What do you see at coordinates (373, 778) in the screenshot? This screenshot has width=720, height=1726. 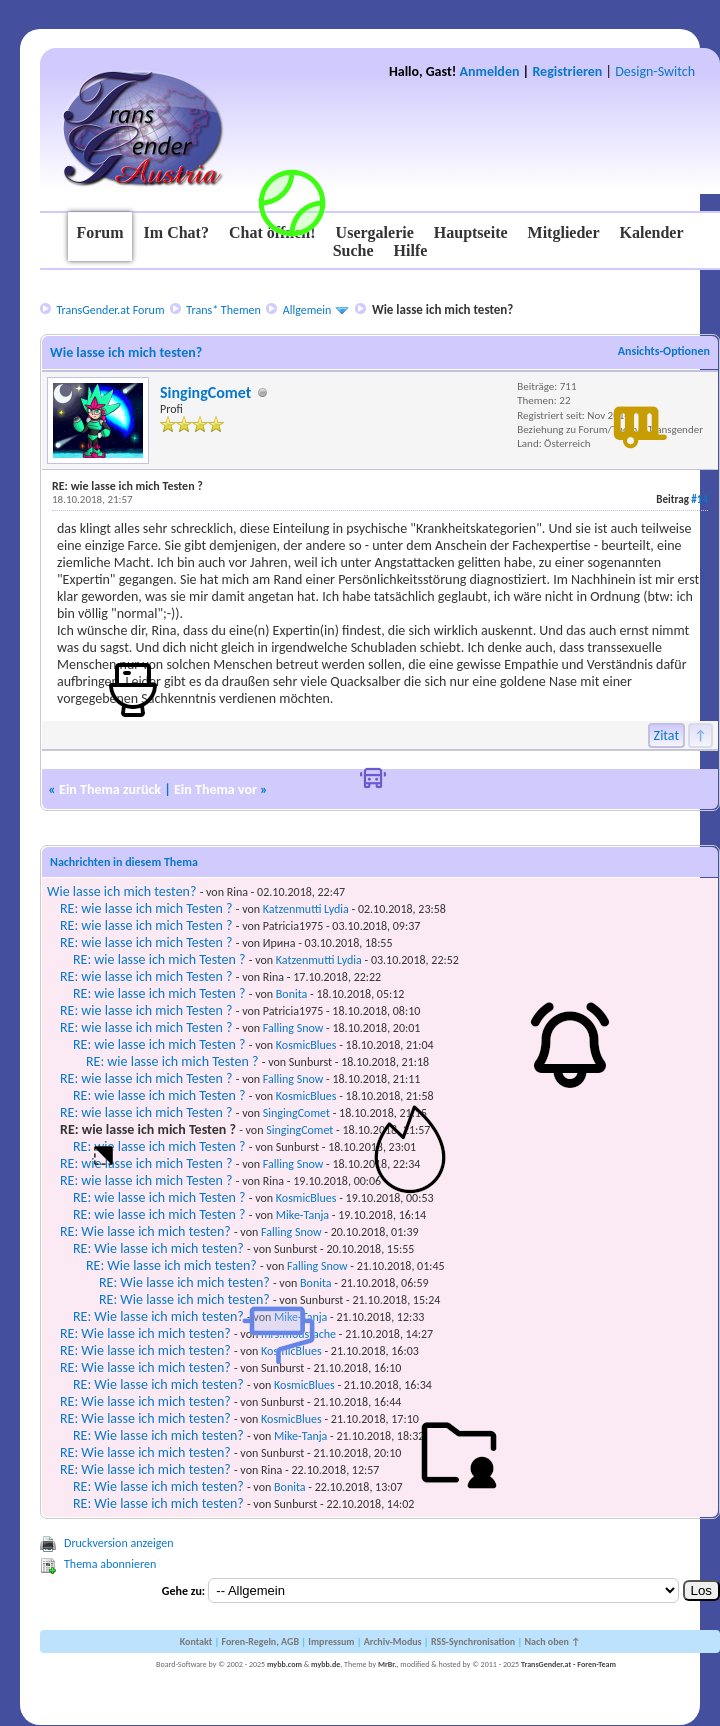 I see `view bus routes or schedules` at bounding box center [373, 778].